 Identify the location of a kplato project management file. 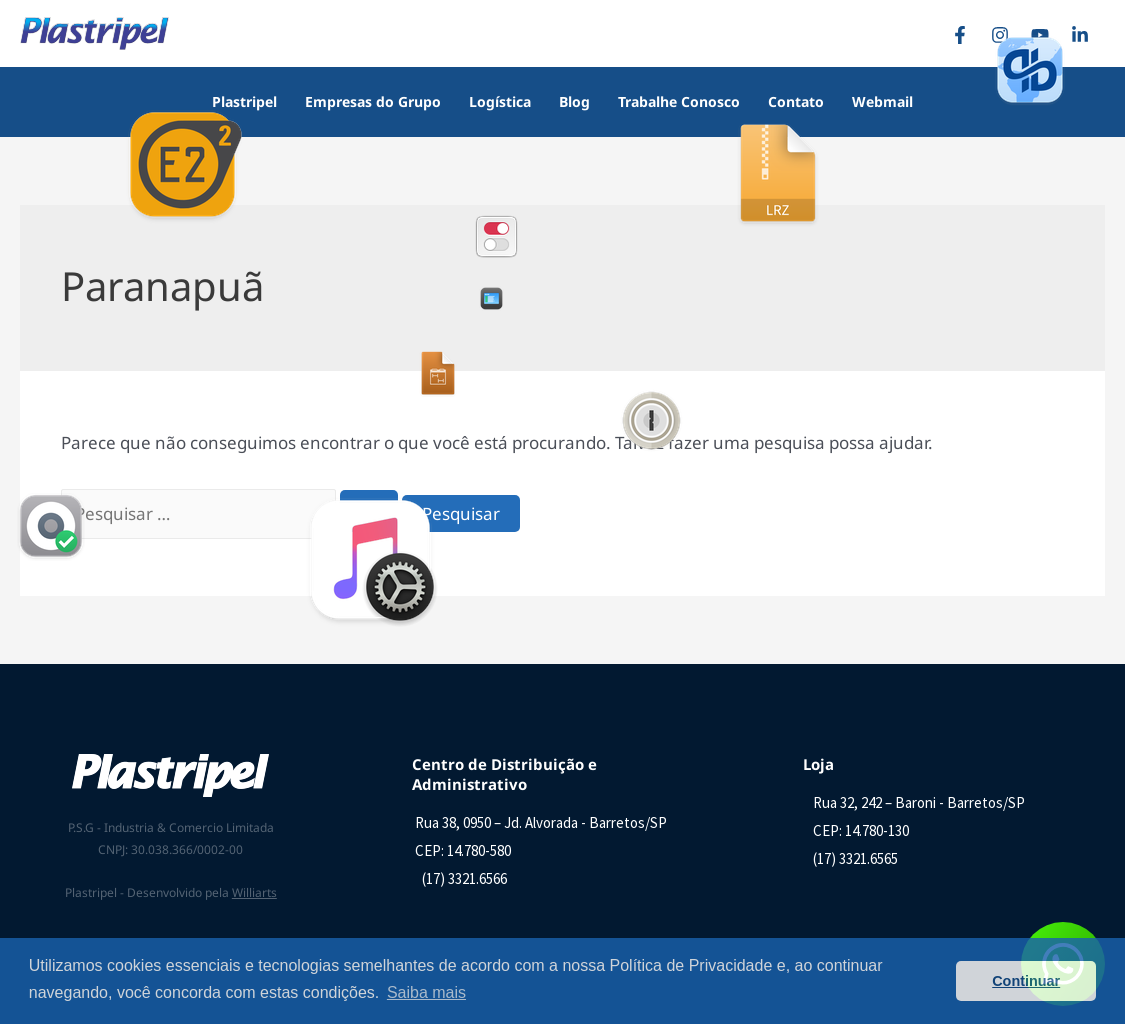
(438, 374).